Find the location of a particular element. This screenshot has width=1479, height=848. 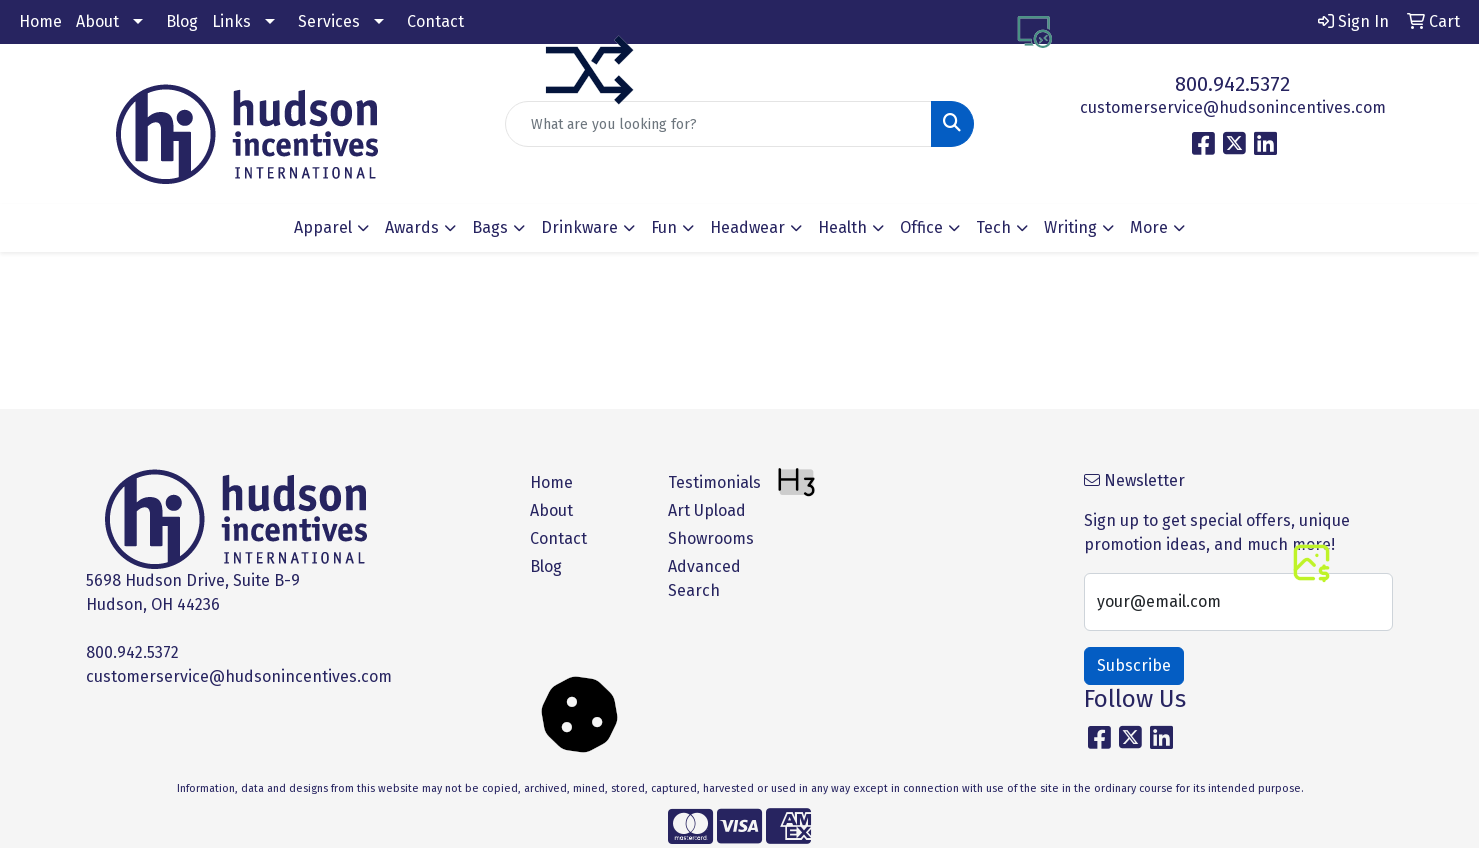

access remote desktop connections is located at coordinates (1034, 30).